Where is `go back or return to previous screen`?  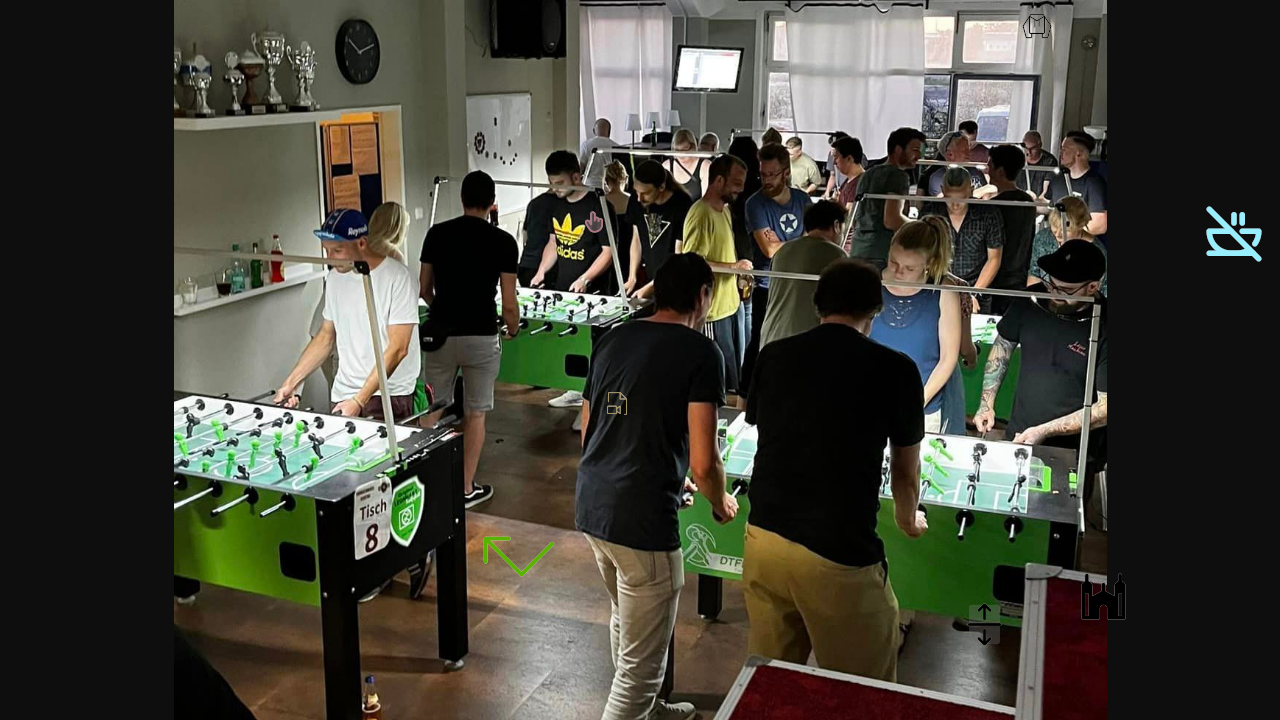
go back or return to previous screen is located at coordinates (519, 554).